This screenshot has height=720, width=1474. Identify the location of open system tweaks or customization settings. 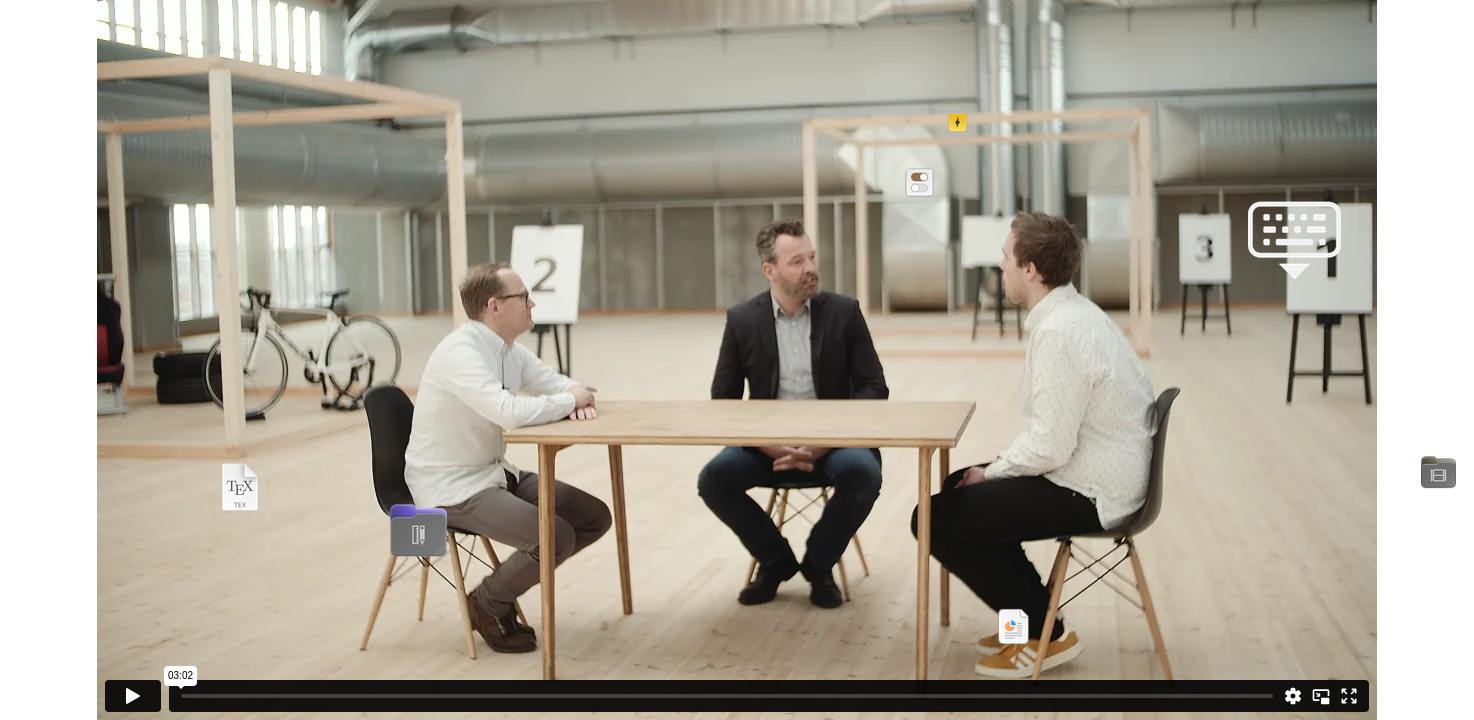
(919, 182).